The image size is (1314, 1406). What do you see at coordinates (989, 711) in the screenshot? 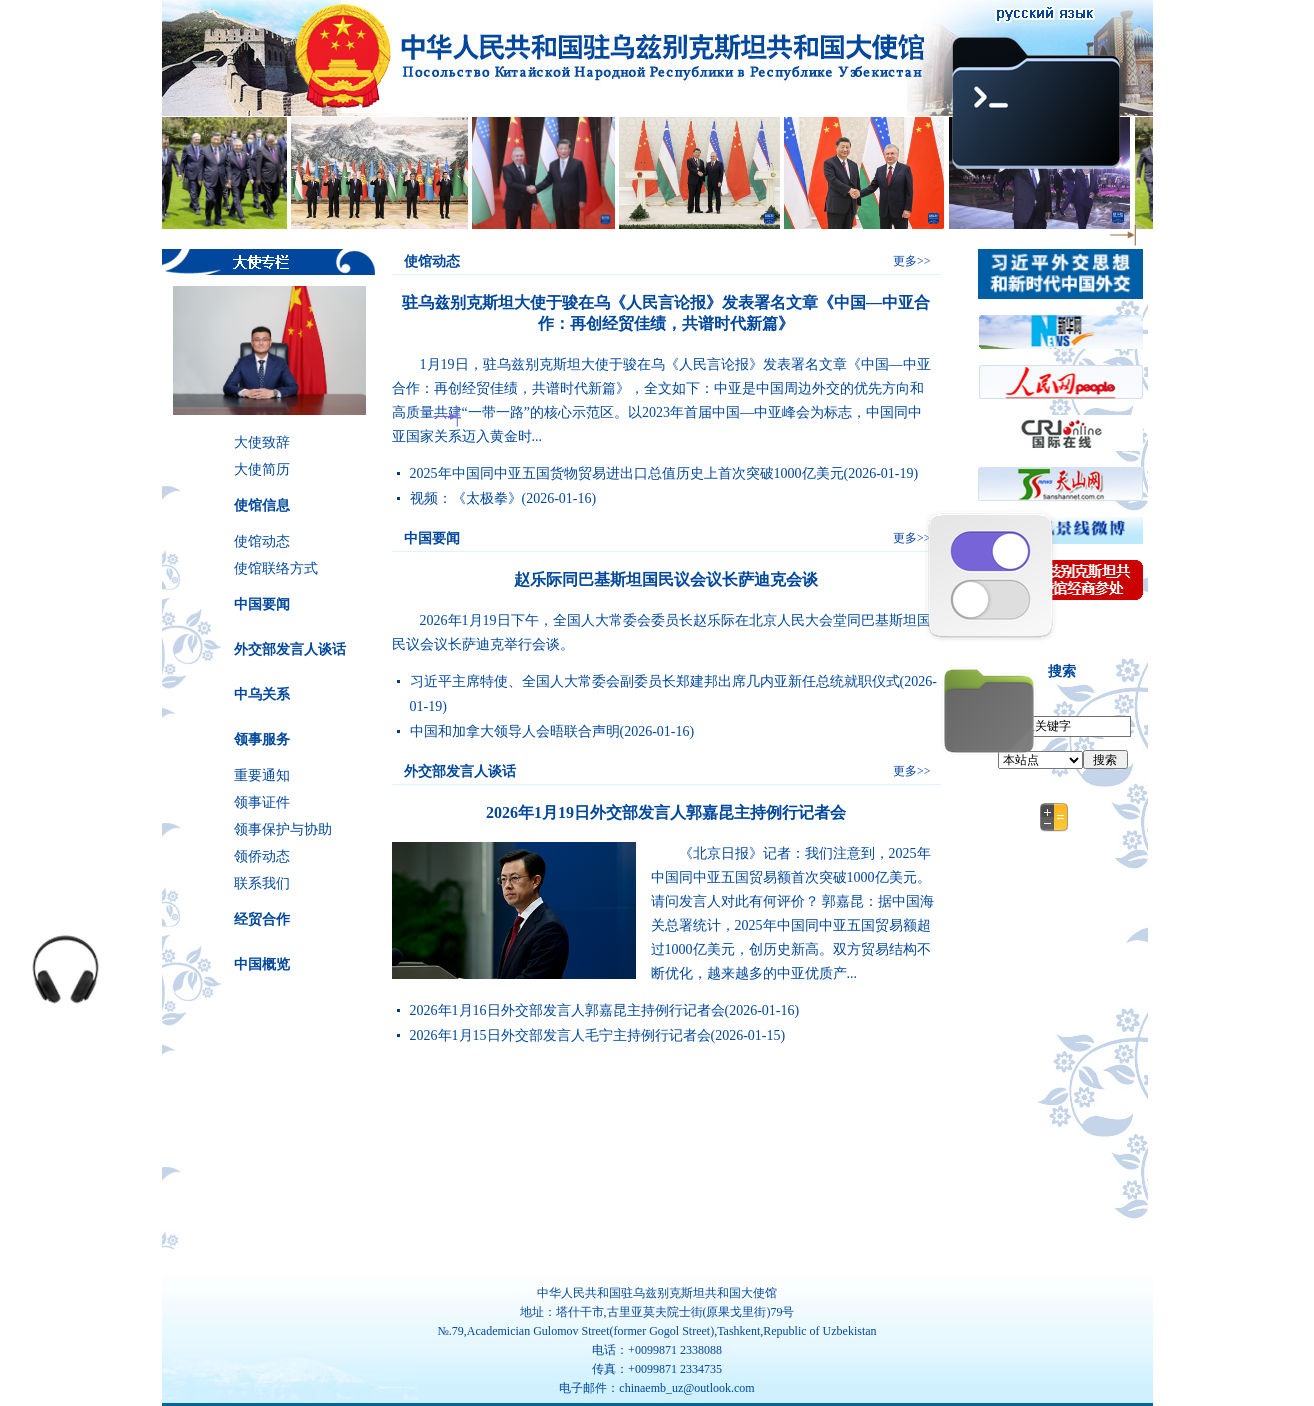
I see `open file folder` at bounding box center [989, 711].